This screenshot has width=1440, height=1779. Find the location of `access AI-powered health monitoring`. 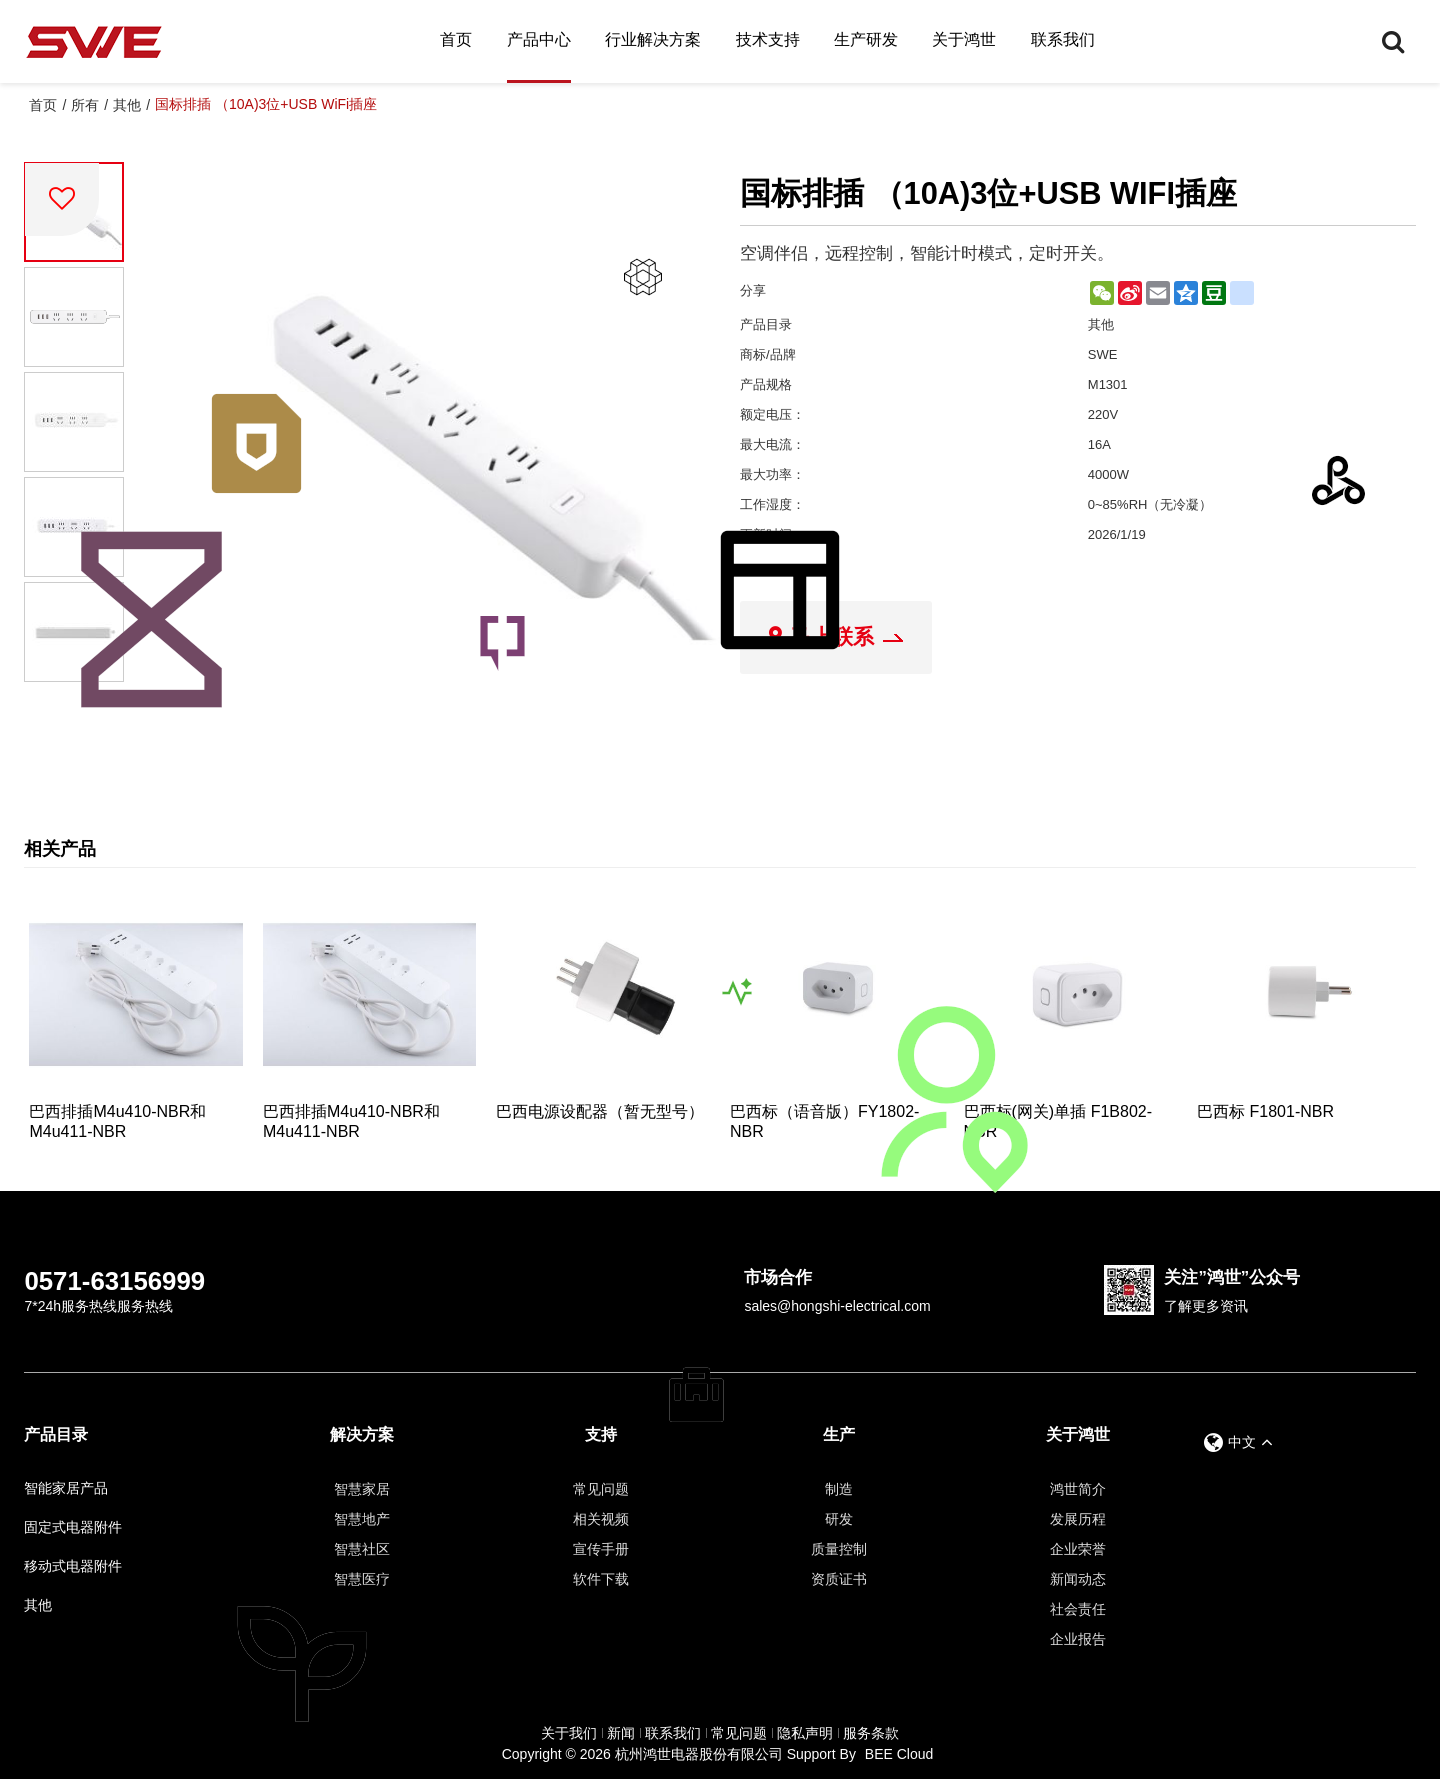

access AI-powered health monitoring is located at coordinates (737, 993).